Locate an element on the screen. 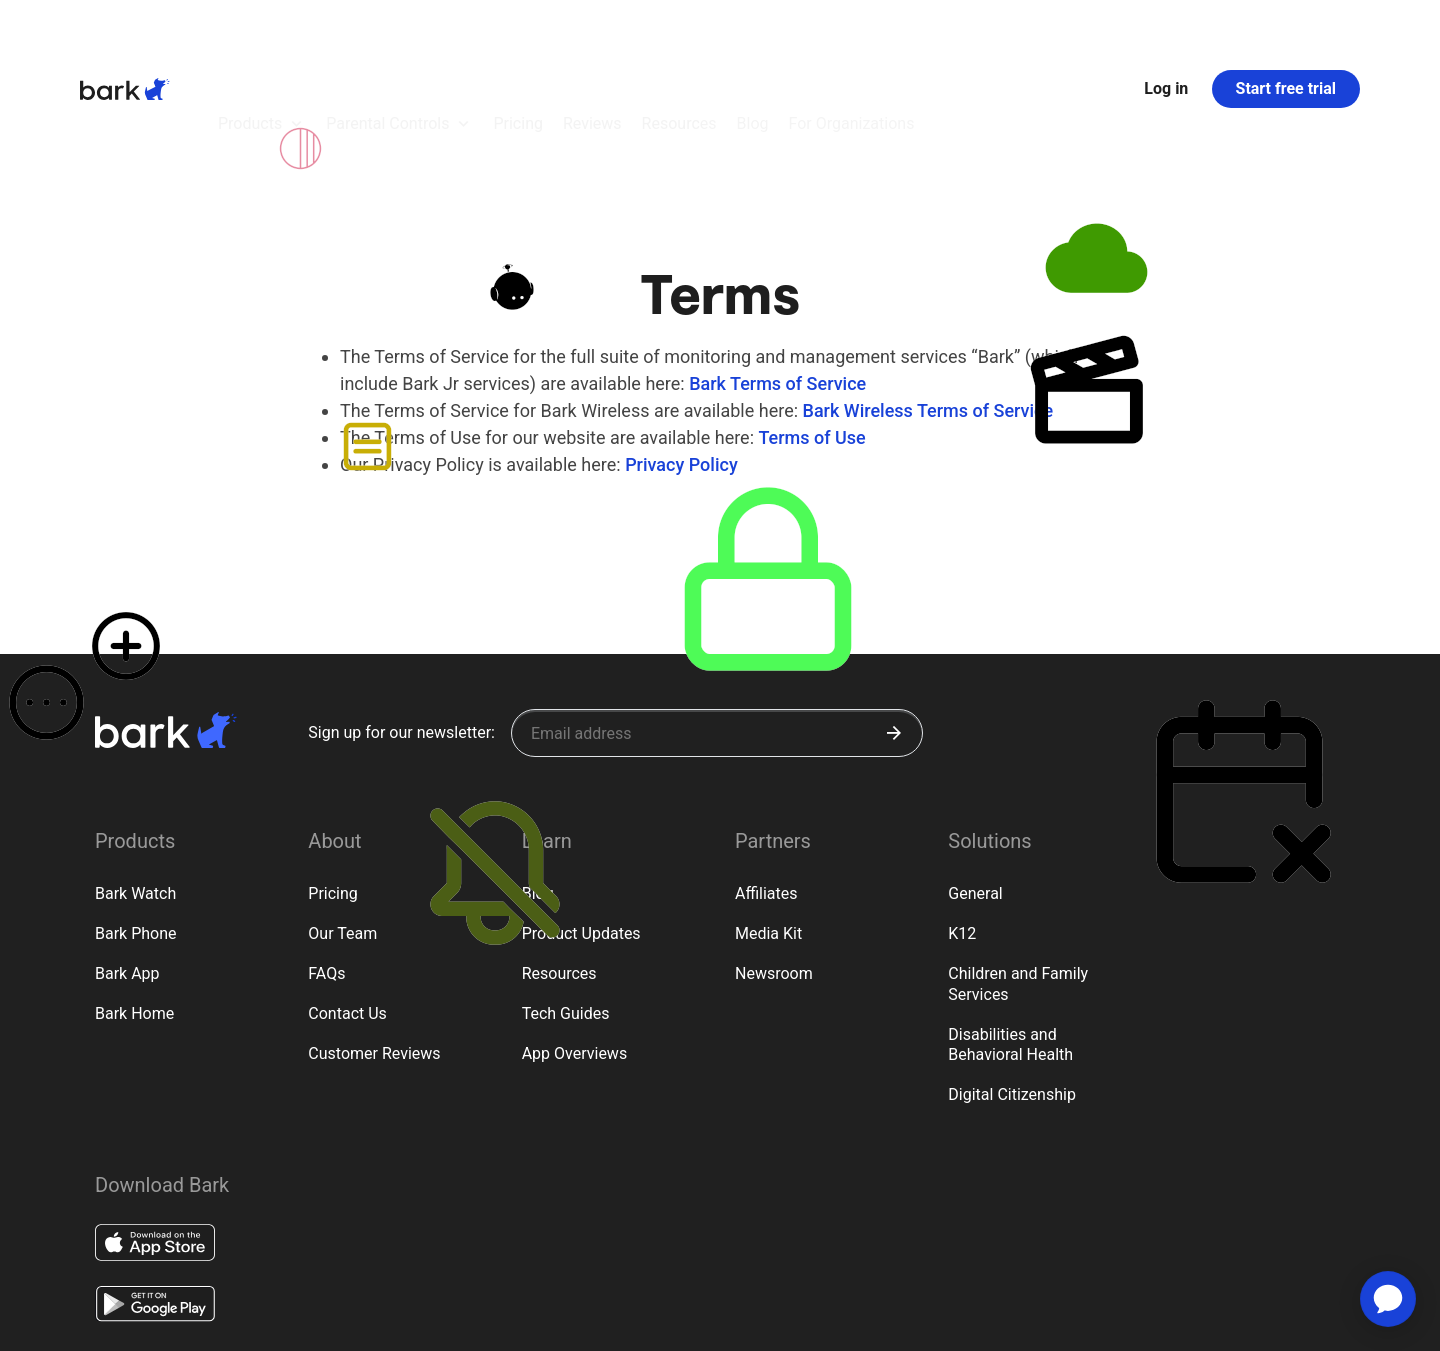 The image size is (1440, 1351). add a new item is located at coordinates (126, 646).